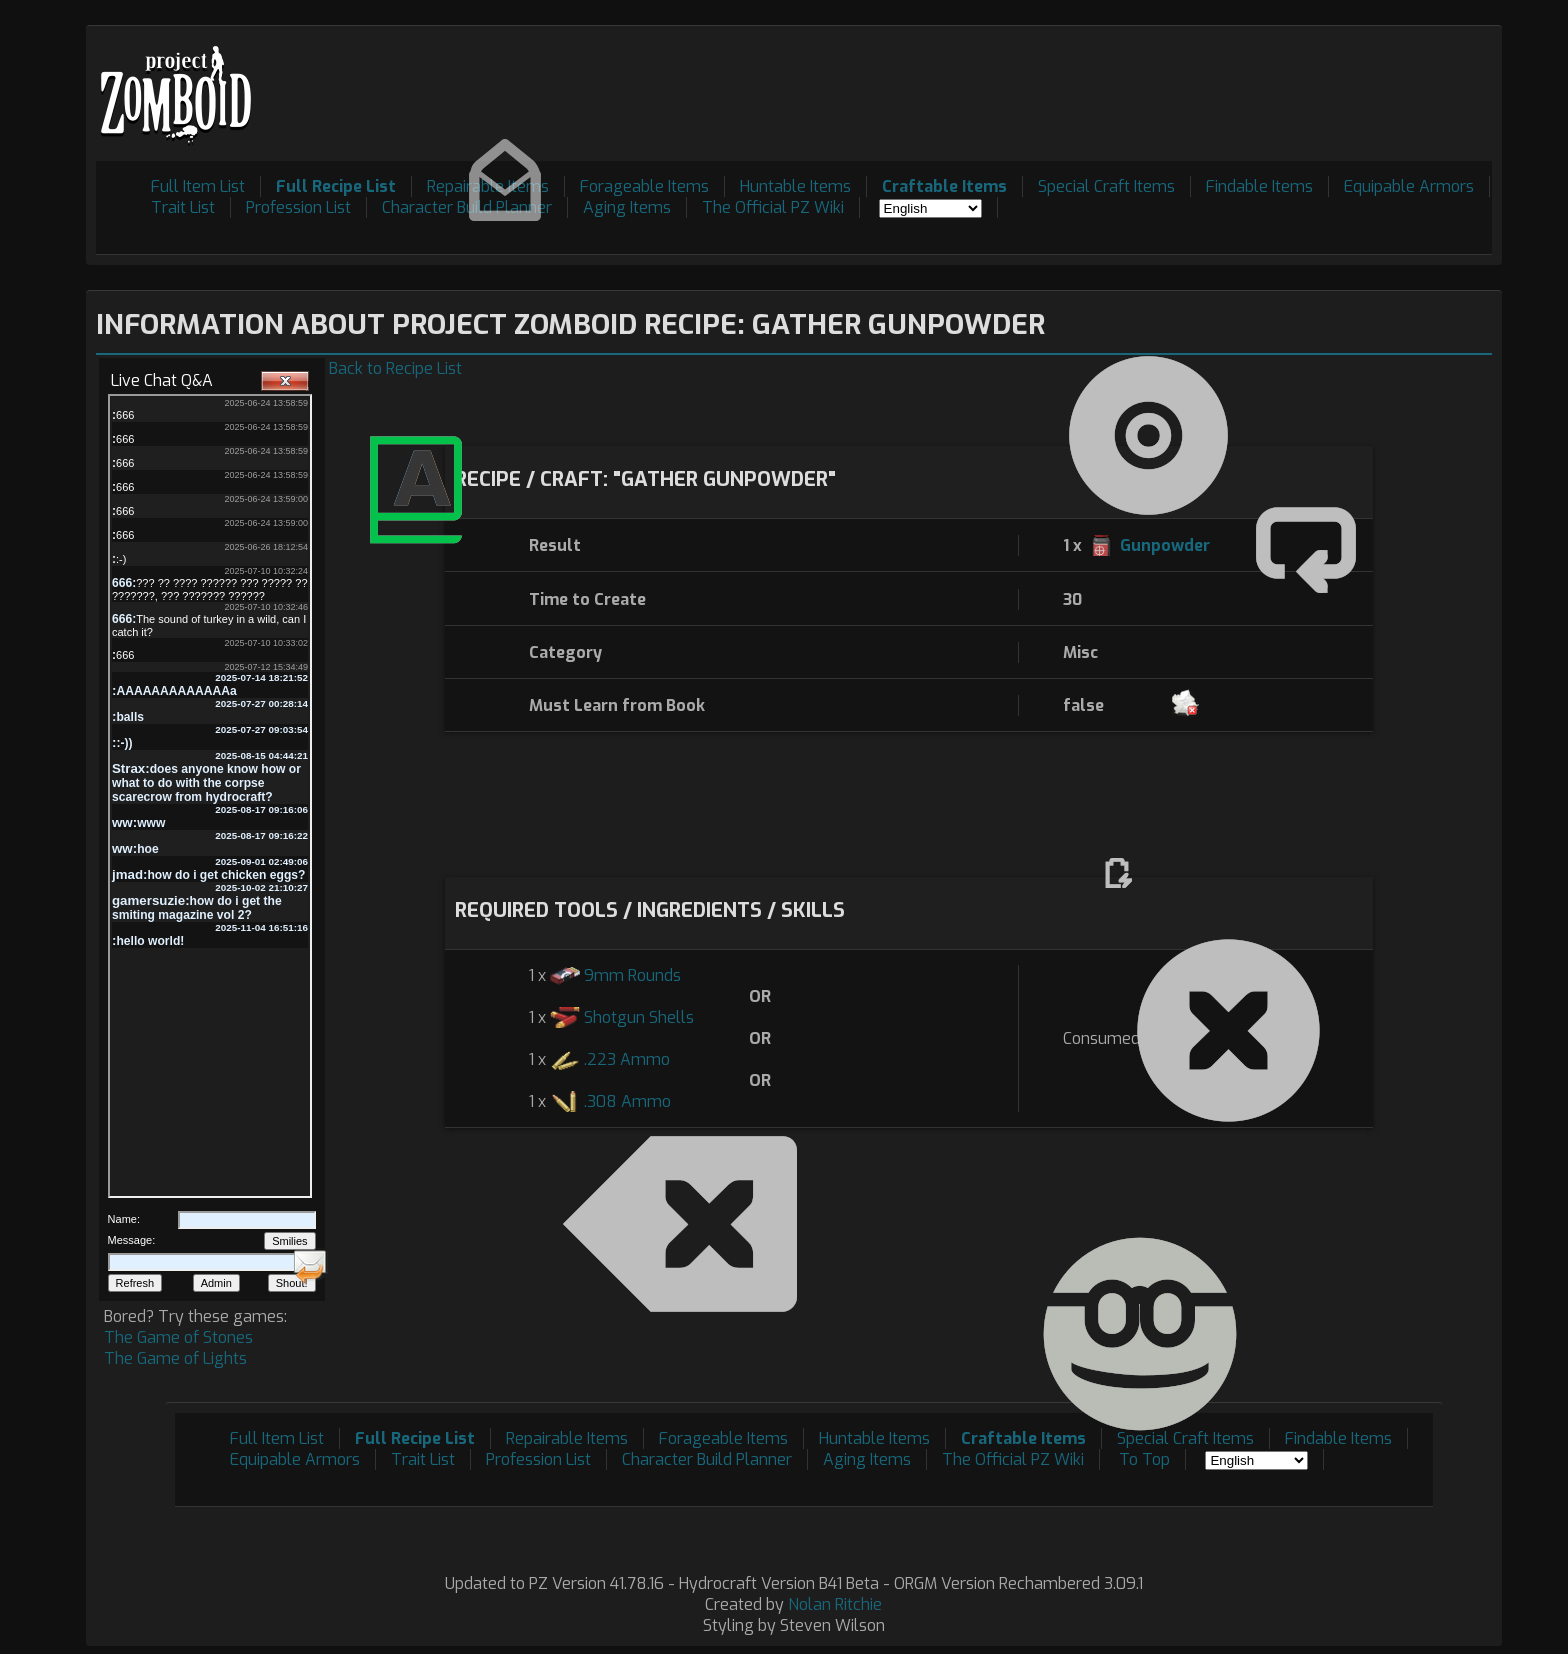  Describe the element at coordinates (680, 1224) in the screenshot. I see `clear or remove a tag` at that location.